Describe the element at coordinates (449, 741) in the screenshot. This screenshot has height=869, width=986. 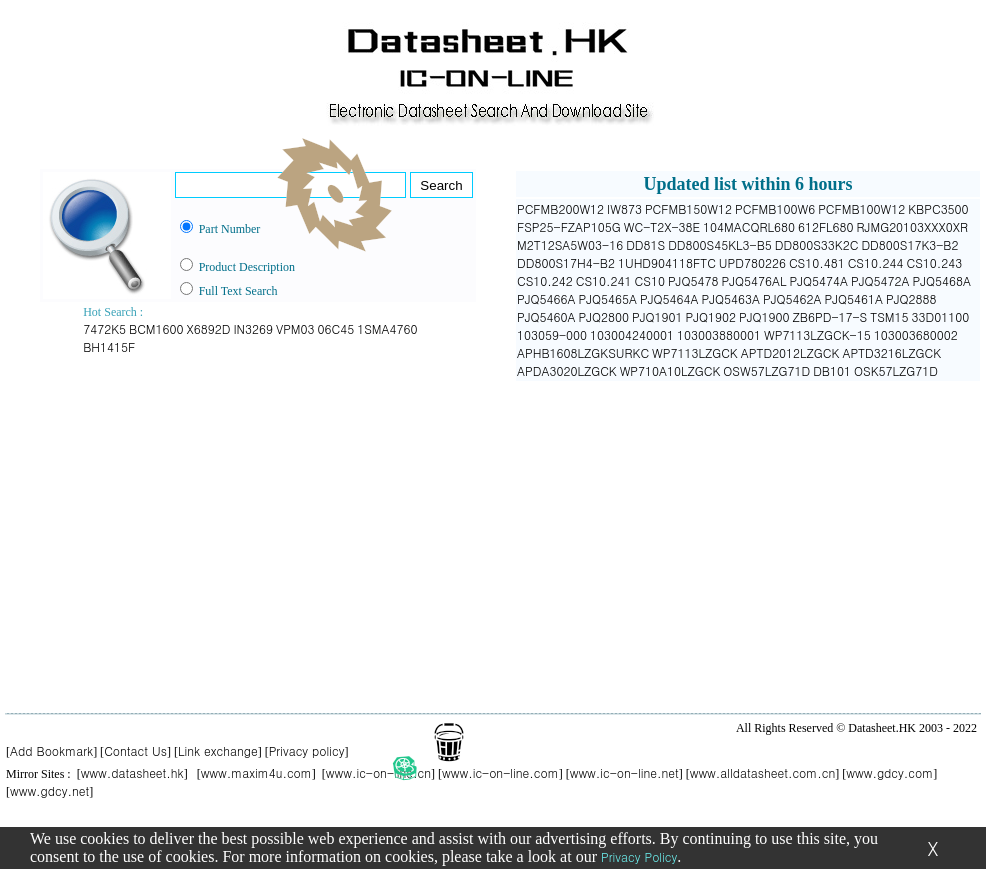
I see `indicates full water bucket in game inventory` at that location.